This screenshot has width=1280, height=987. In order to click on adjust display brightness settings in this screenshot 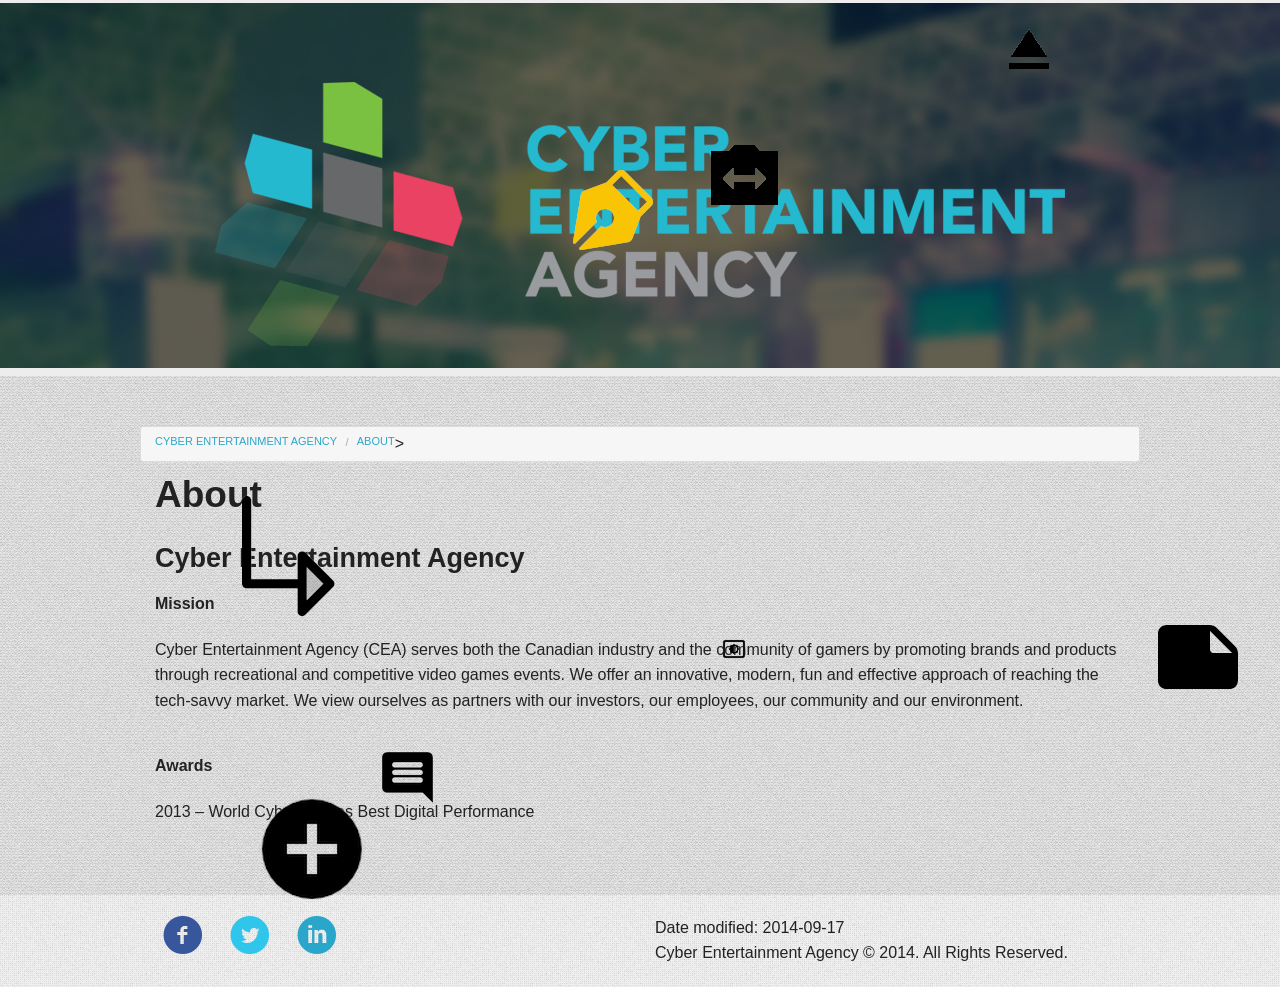, I will do `click(734, 649)`.